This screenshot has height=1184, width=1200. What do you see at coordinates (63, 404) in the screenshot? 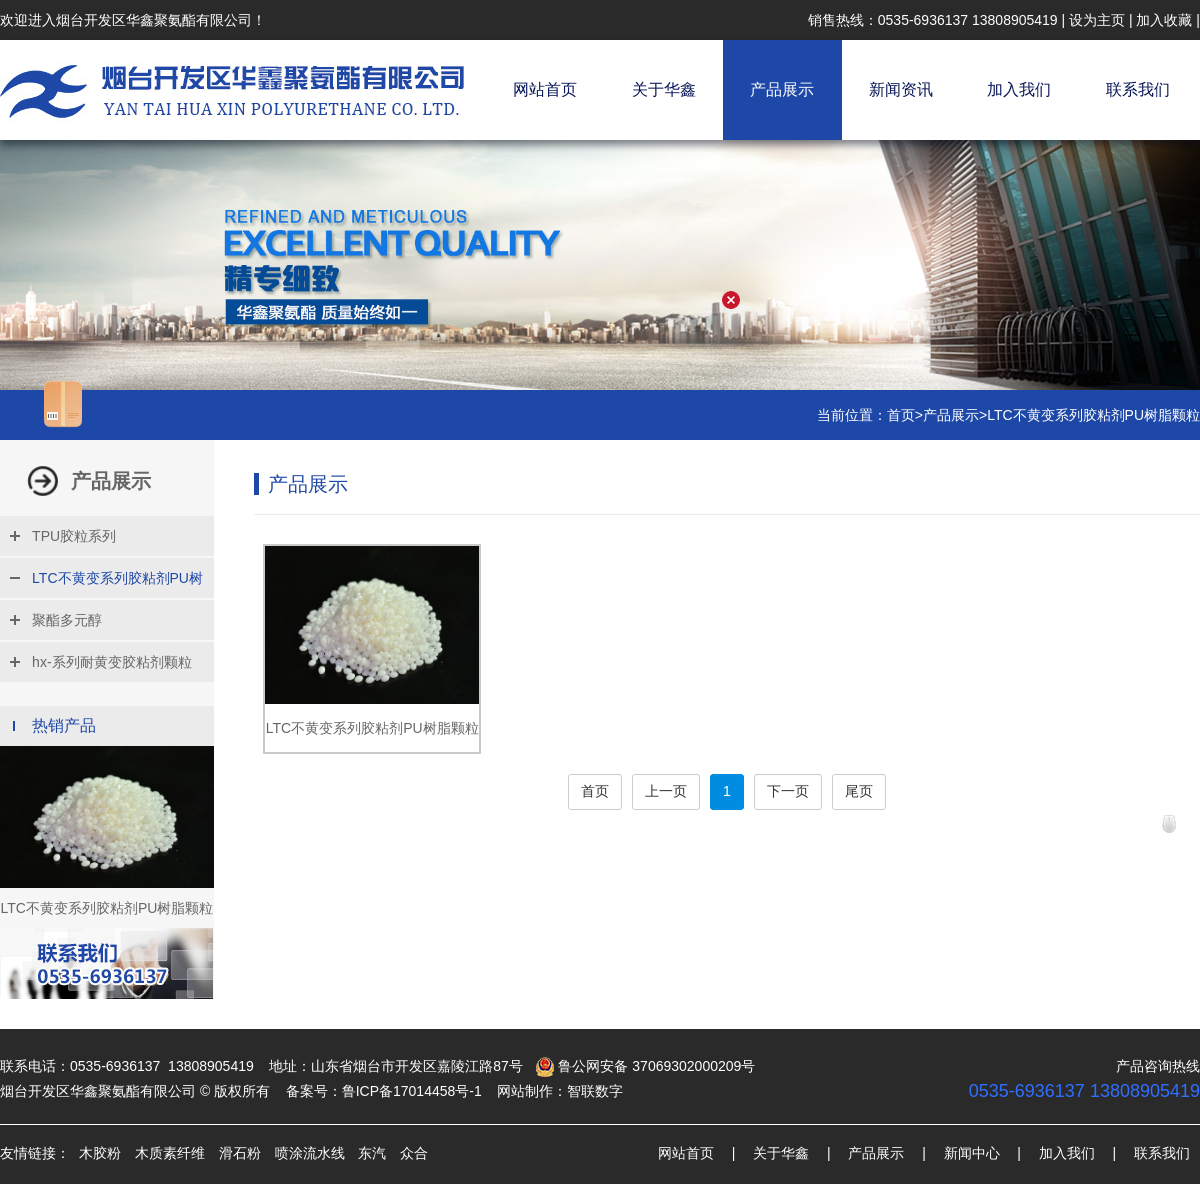
I see `compressed archive file type indicator` at bounding box center [63, 404].